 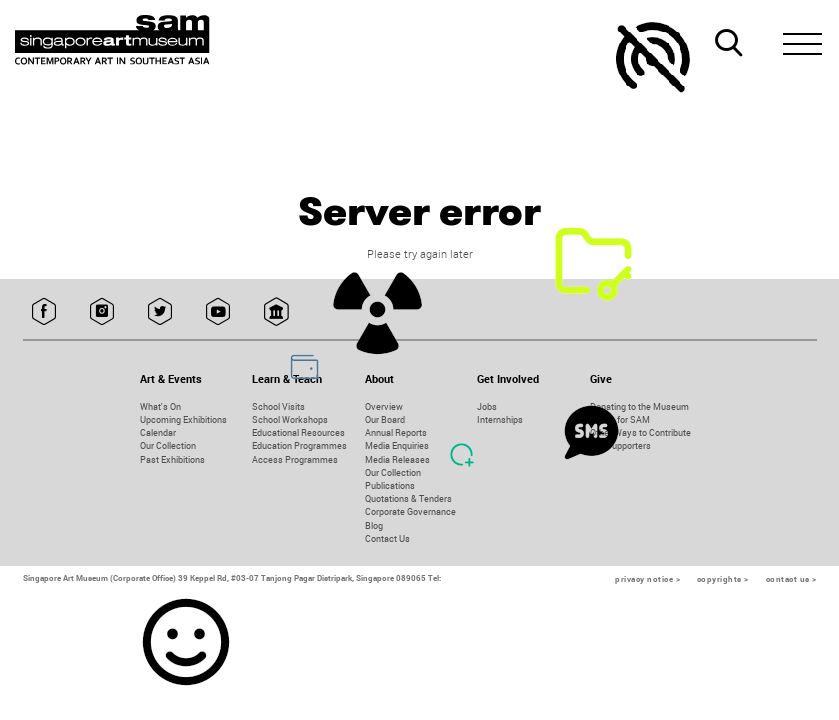 What do you see at coordinates (653, 59) in the screenshot?
I see `portable hotspot is disabled` at bounding box center [653, 59].